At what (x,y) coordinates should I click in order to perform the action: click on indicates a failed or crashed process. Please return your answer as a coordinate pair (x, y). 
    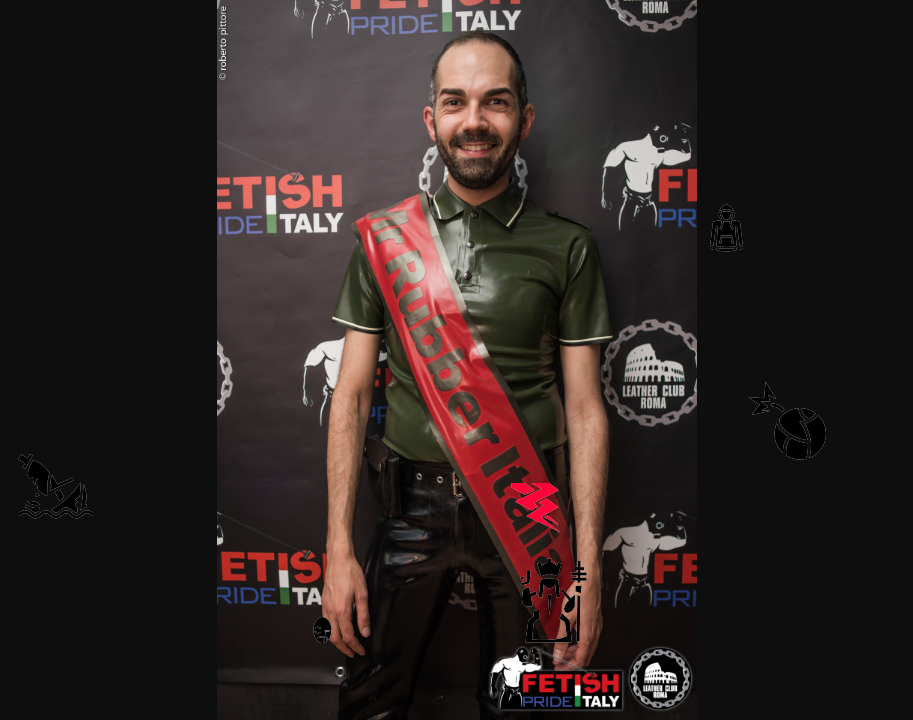
    Looking at the image, I should click on (56, 481).